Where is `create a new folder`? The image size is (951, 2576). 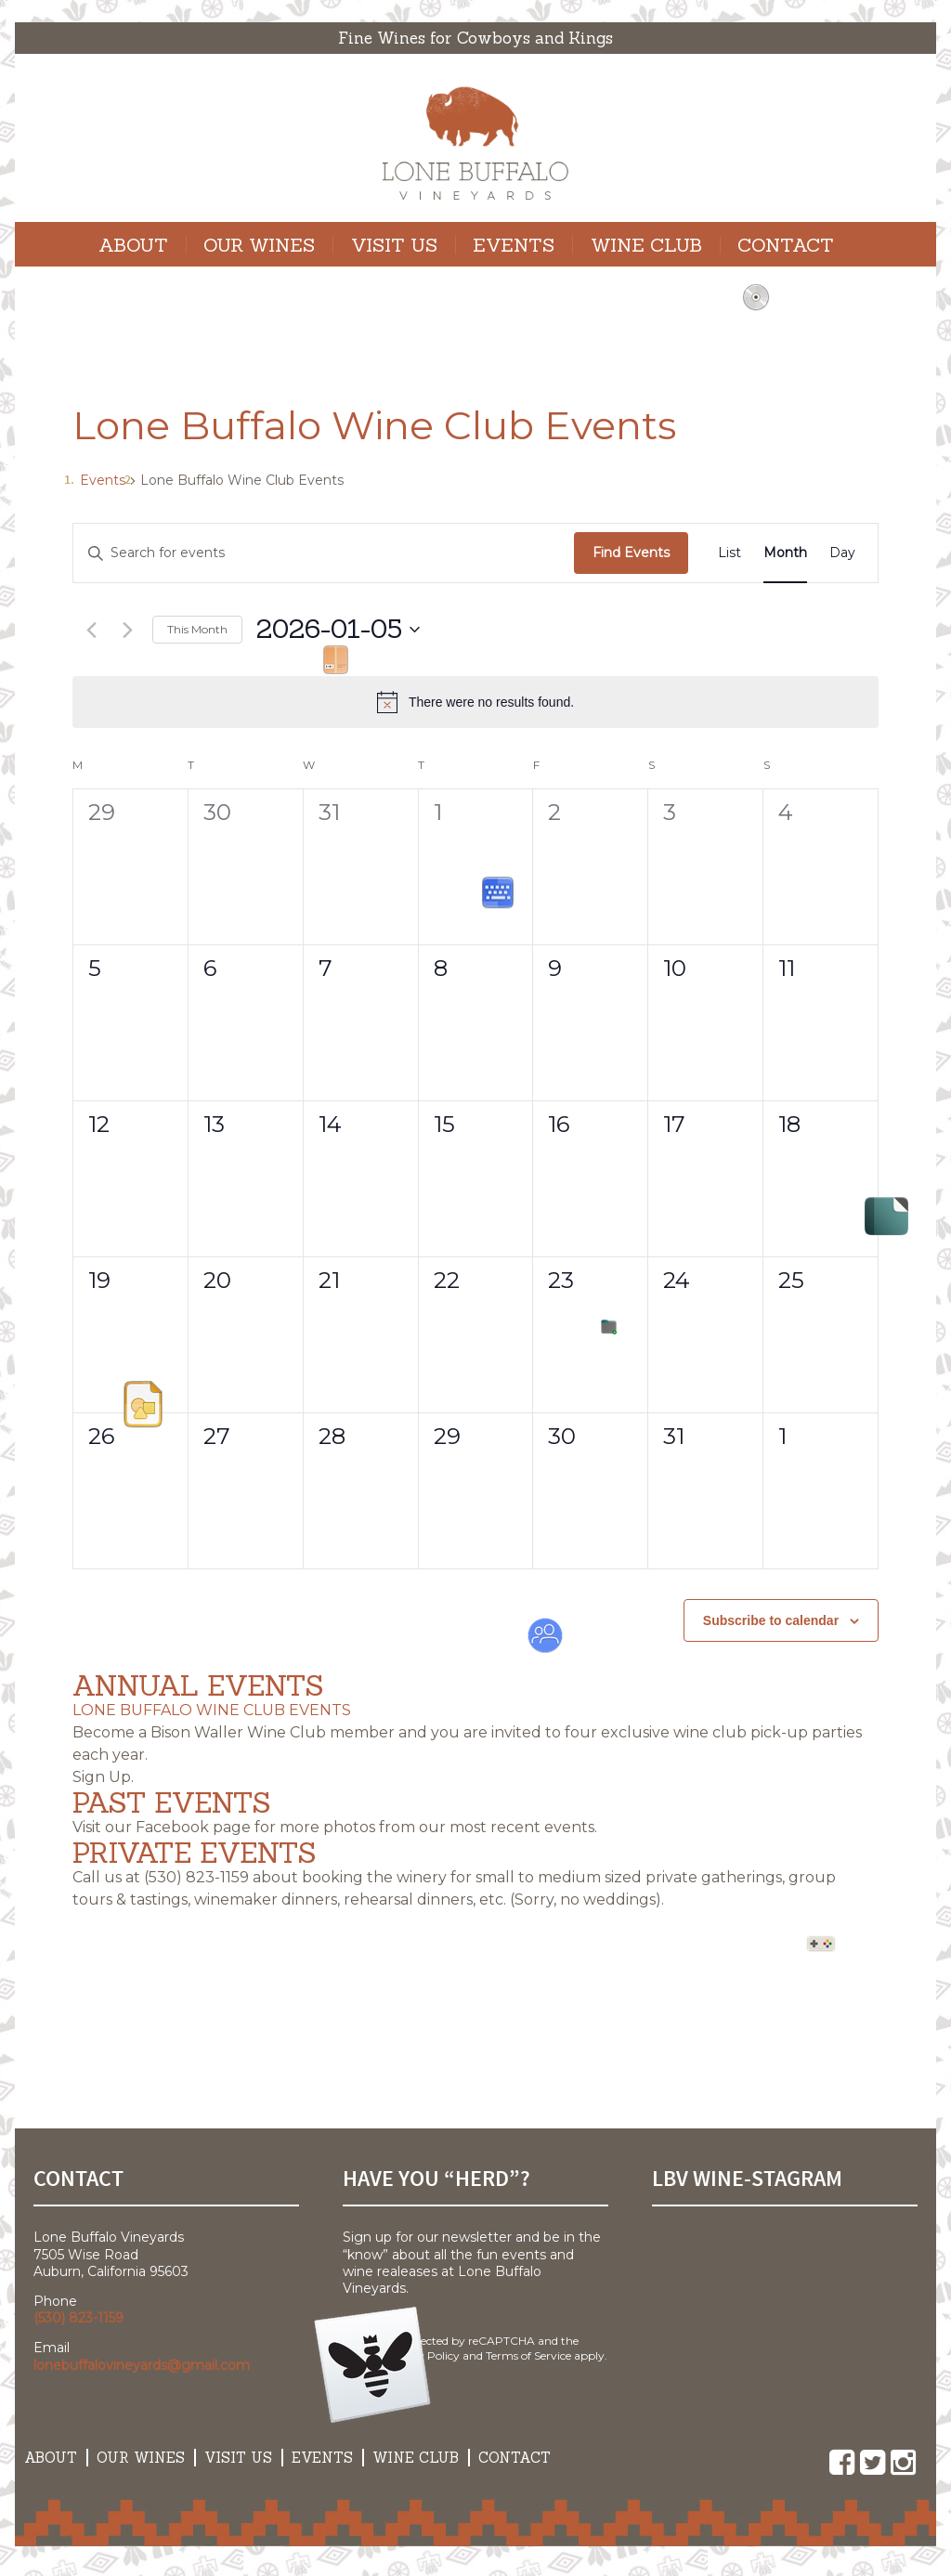 create a new folder is located at coordinates (608, 1326).